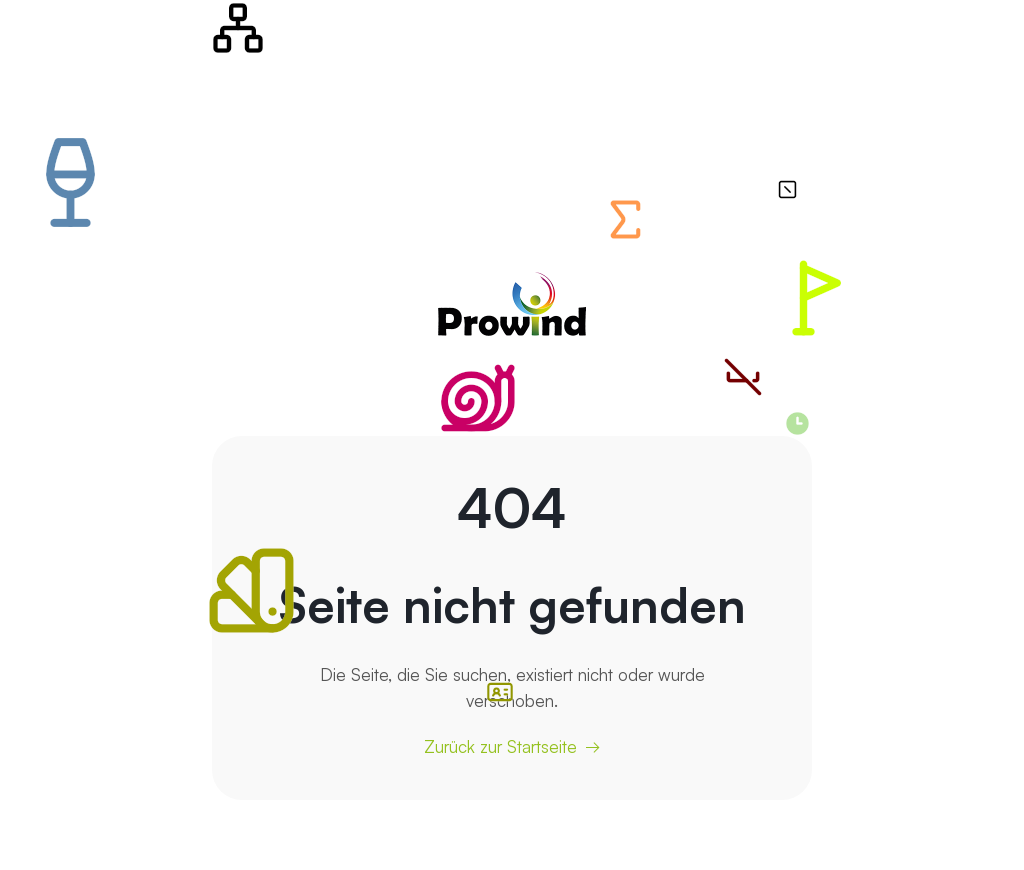 The image size is (1024, 870). Describe the element at coordinates (787, 189) in the screenshot. I see `indicates a blocked or forbidden action` at that location.